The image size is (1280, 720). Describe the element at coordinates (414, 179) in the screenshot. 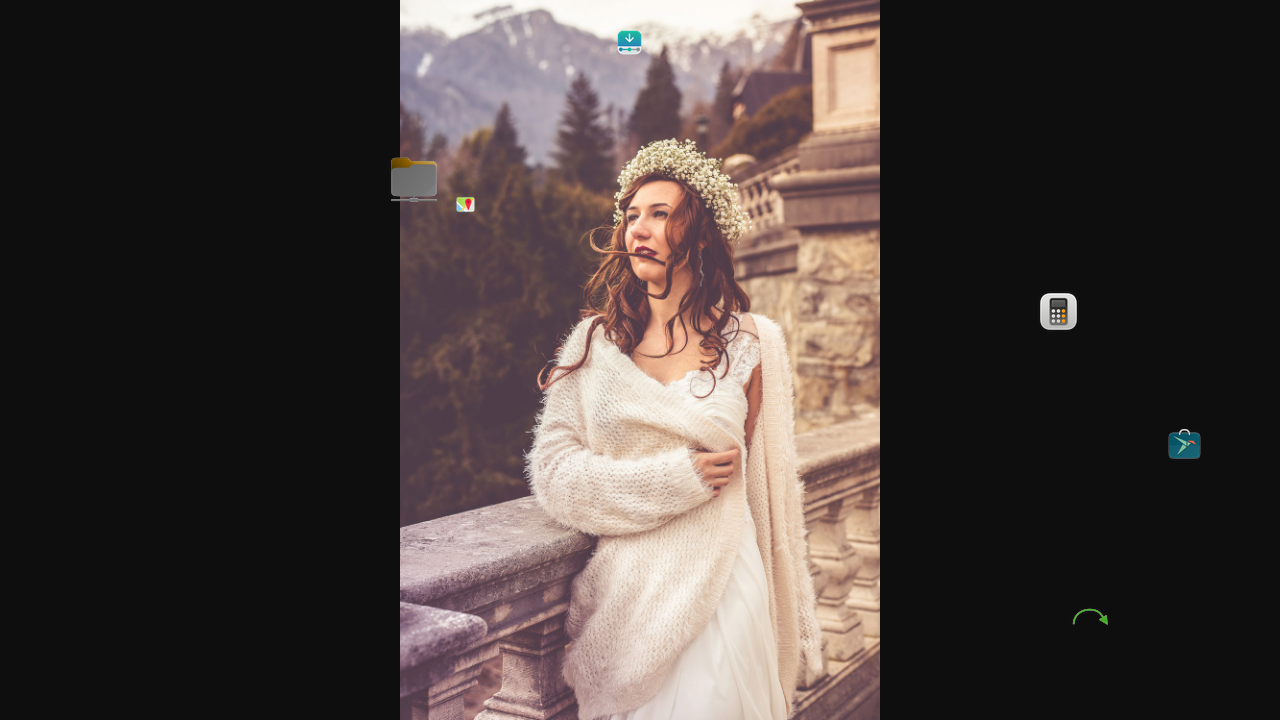

I see `access a remote or network folder` at that location.